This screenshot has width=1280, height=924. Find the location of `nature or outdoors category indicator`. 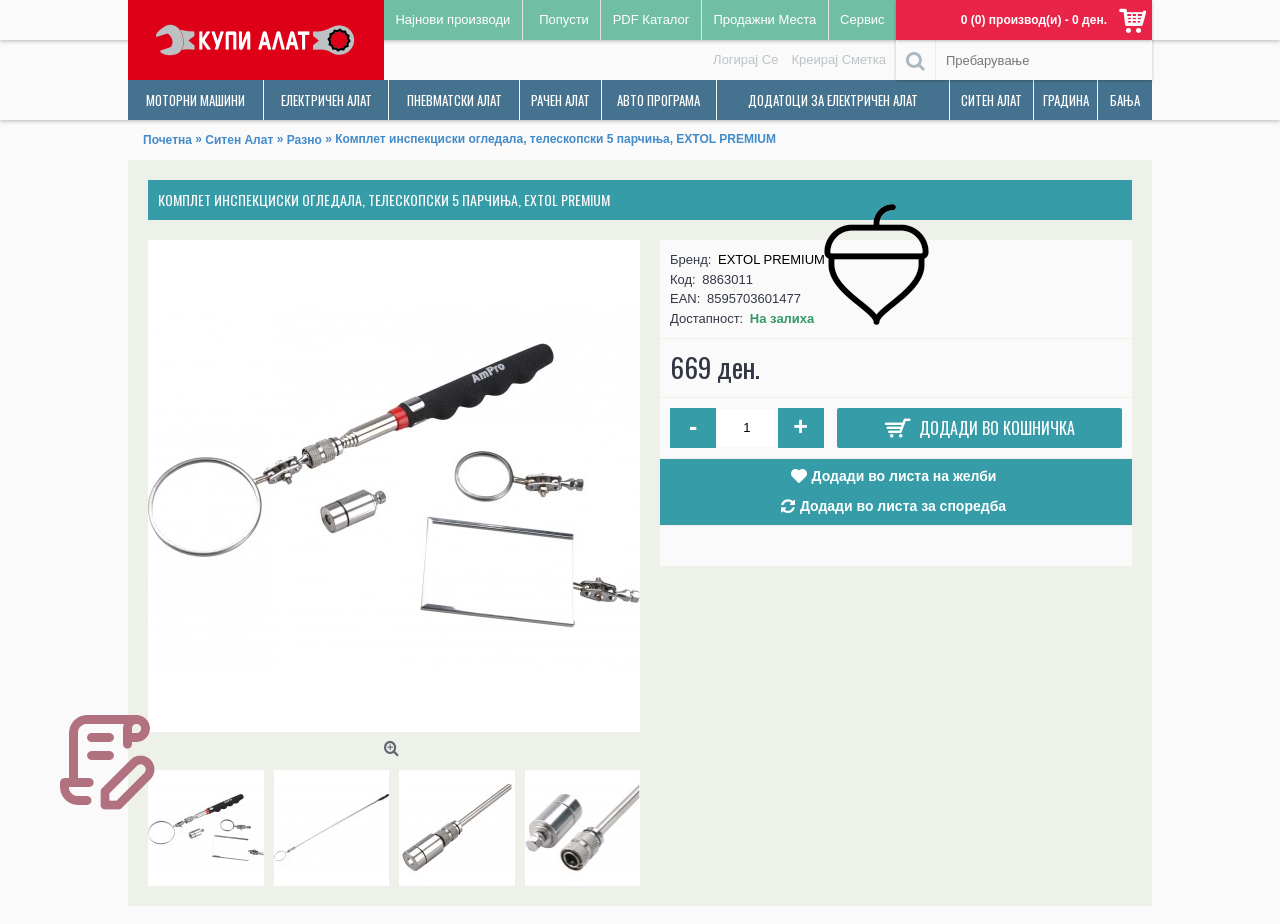

nature or outdoors category indicator is located at coordinates (876, 264).